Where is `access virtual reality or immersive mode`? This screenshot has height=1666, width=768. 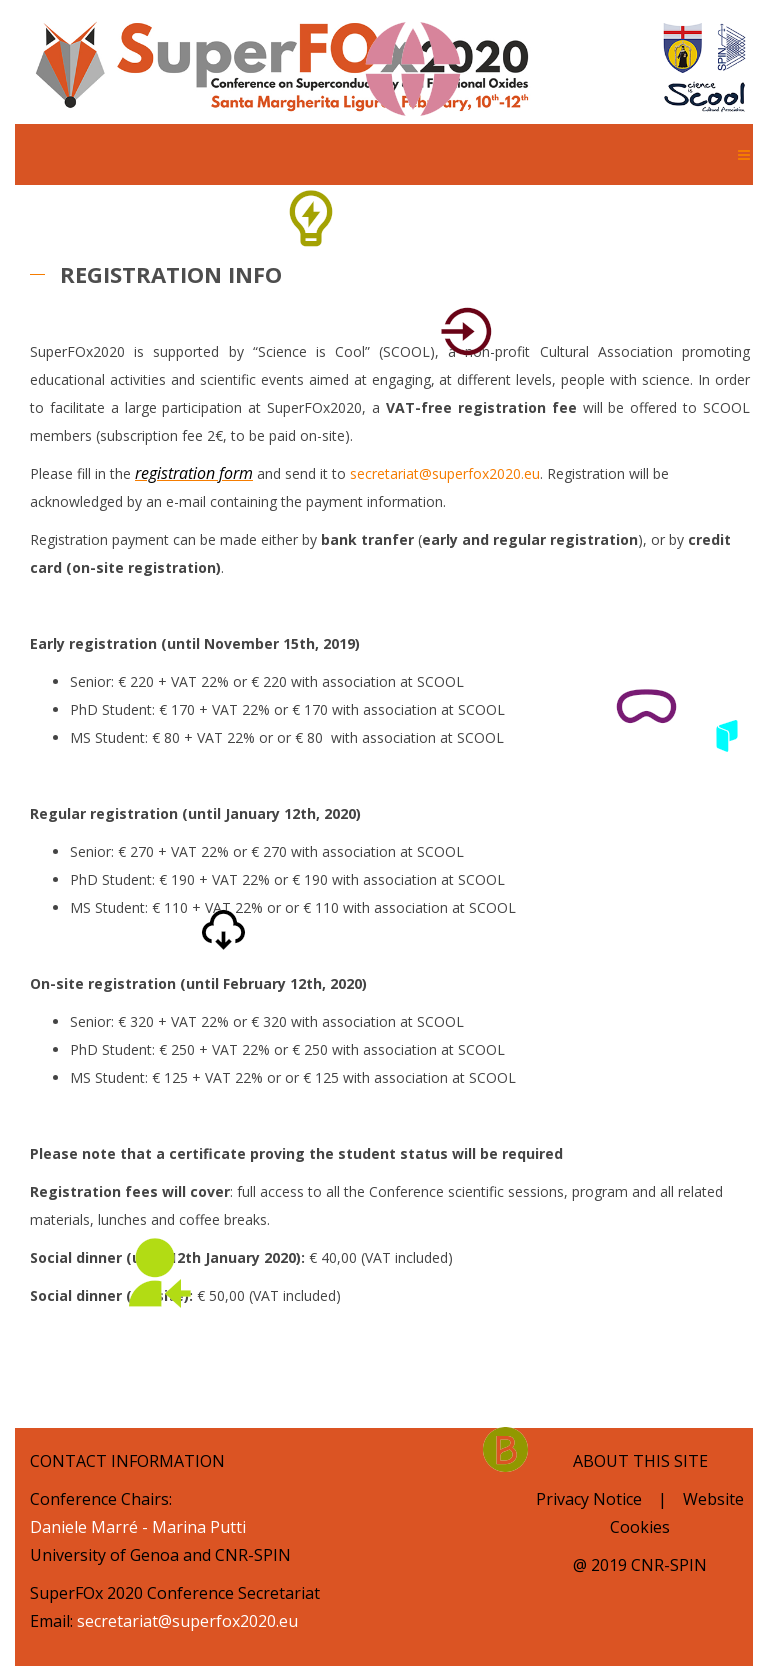 access virtual reality or immersive mode is located at coordinates (646, 705).